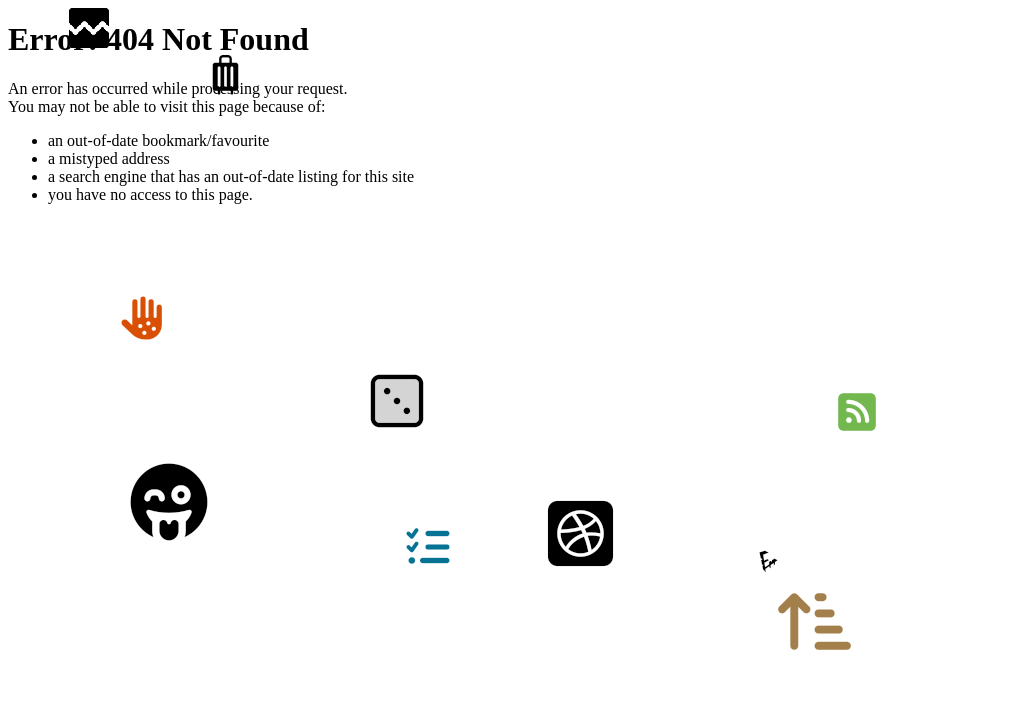  I want to click on view your task checklist, so click(428, 547).